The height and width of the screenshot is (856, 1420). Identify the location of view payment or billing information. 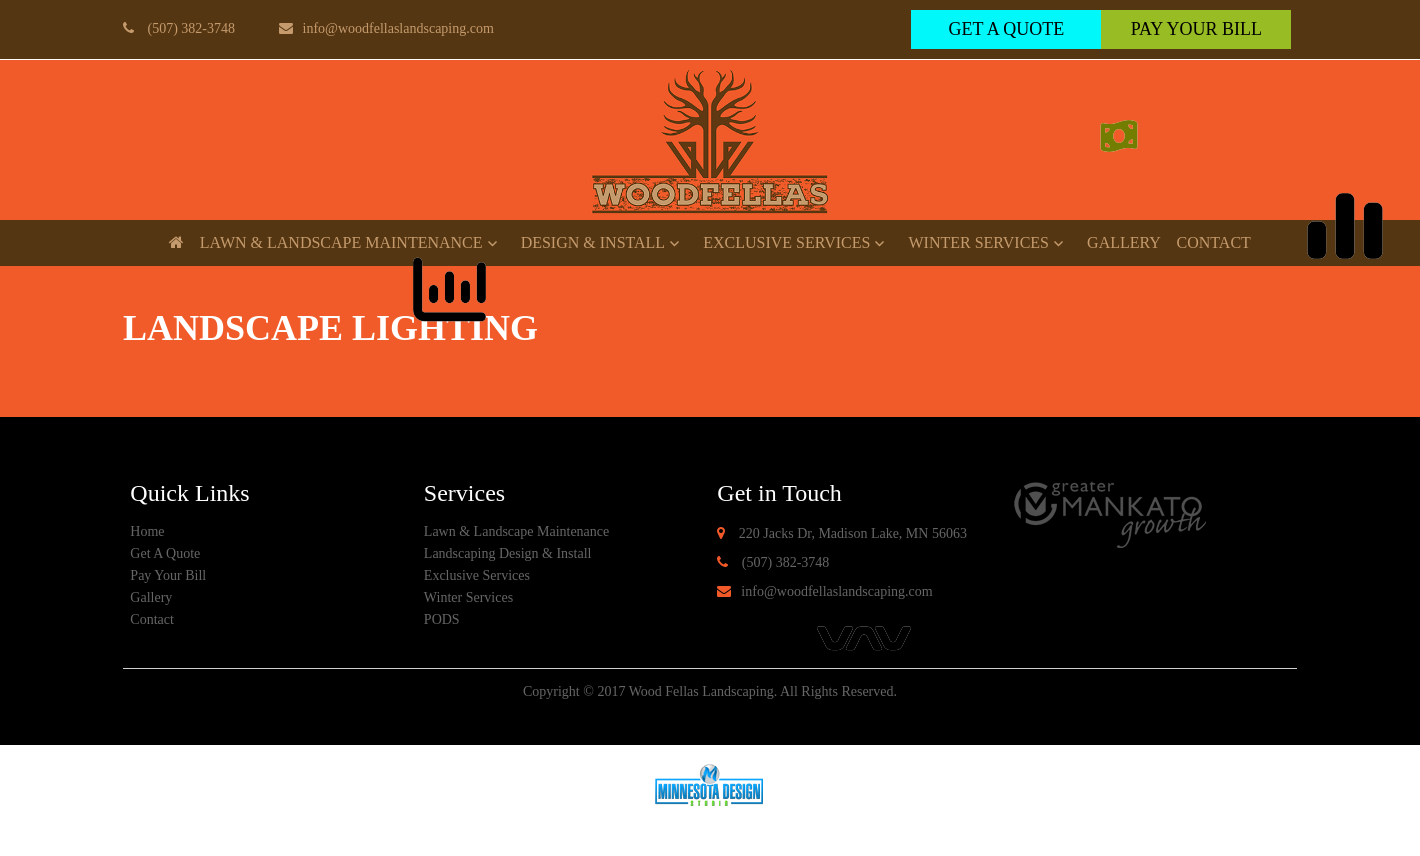
(1119, 136).